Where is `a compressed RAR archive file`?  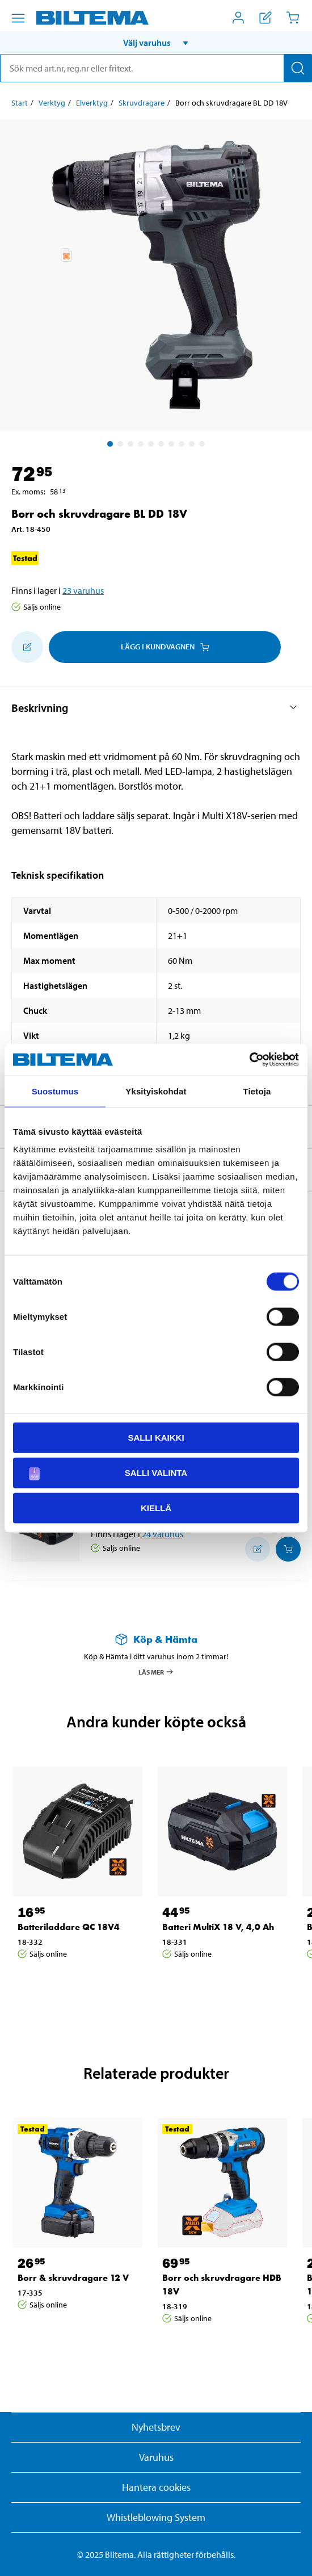 a compressed RAR archive file is located at coordinates (34, 1474).